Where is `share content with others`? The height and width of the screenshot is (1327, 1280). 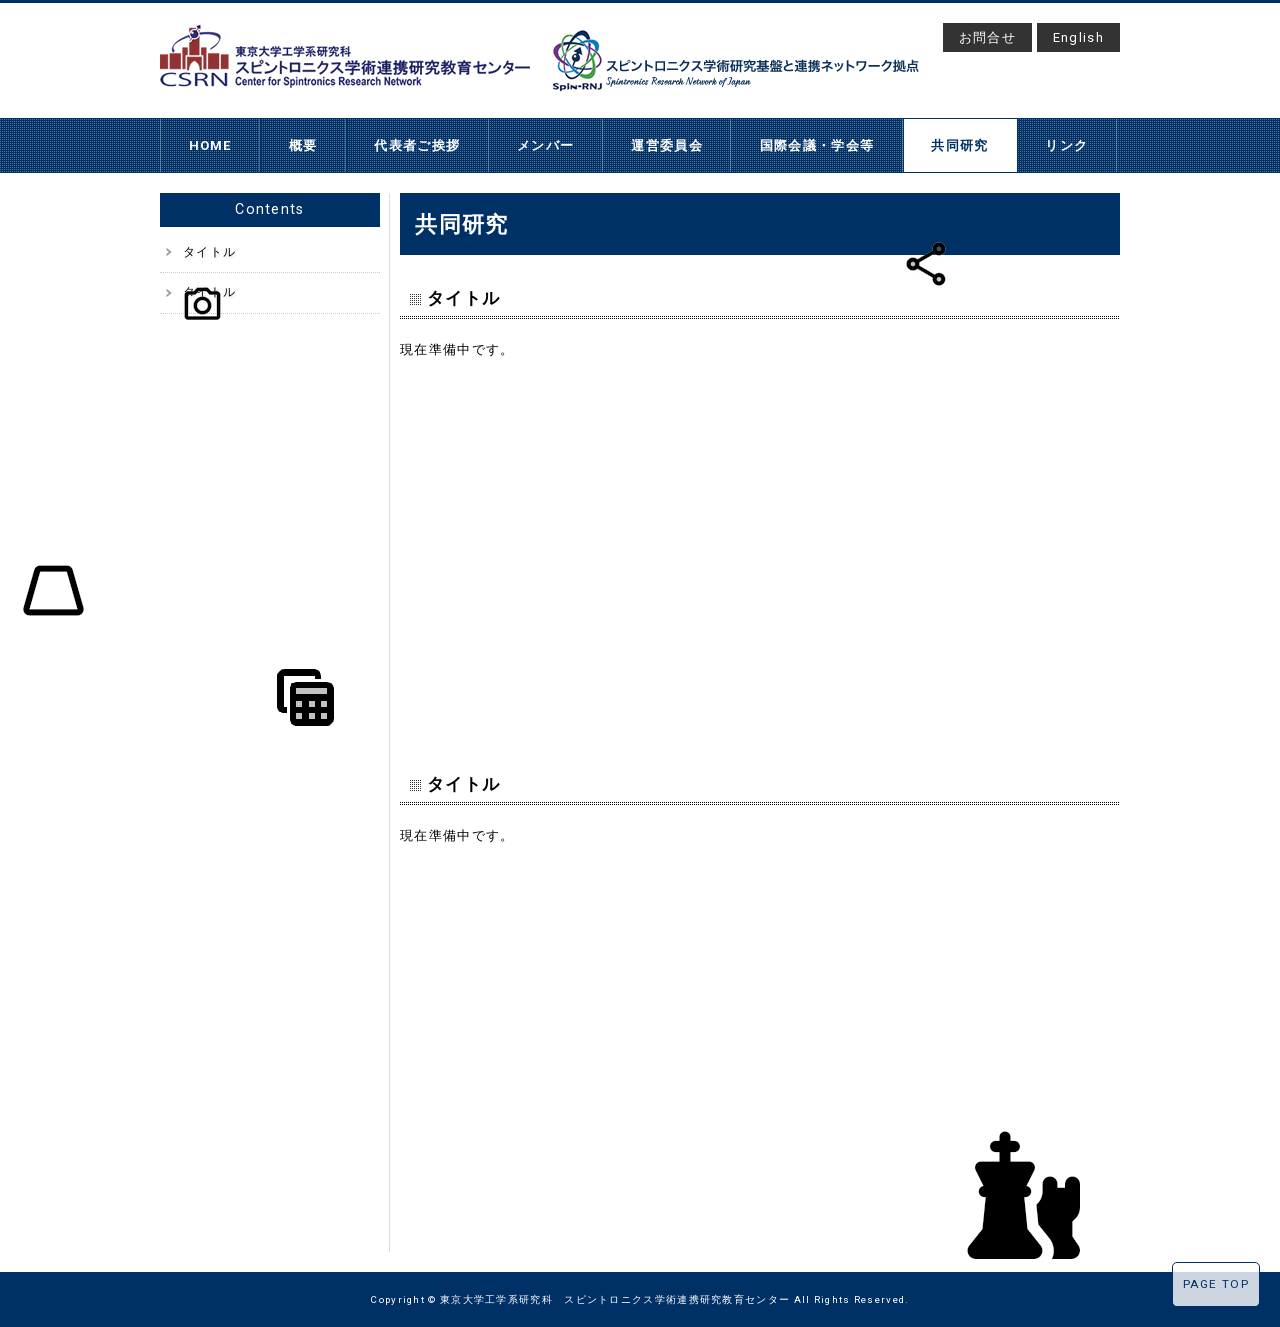
share content with others is located at coordinates (926, 264).